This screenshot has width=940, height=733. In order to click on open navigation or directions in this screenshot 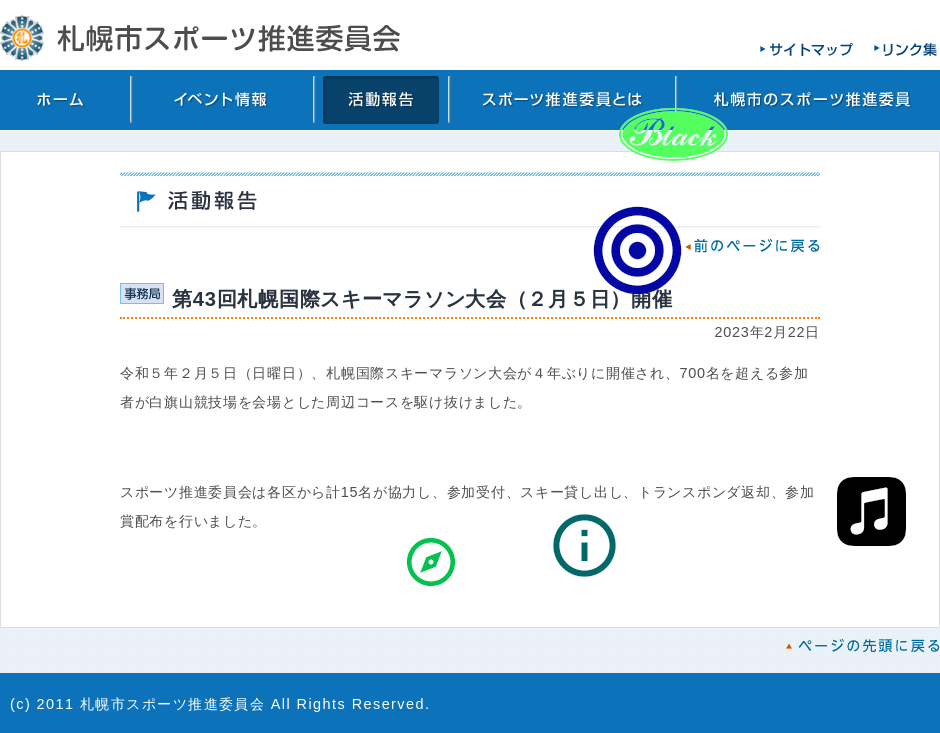, I will do `click(431, 562)`.